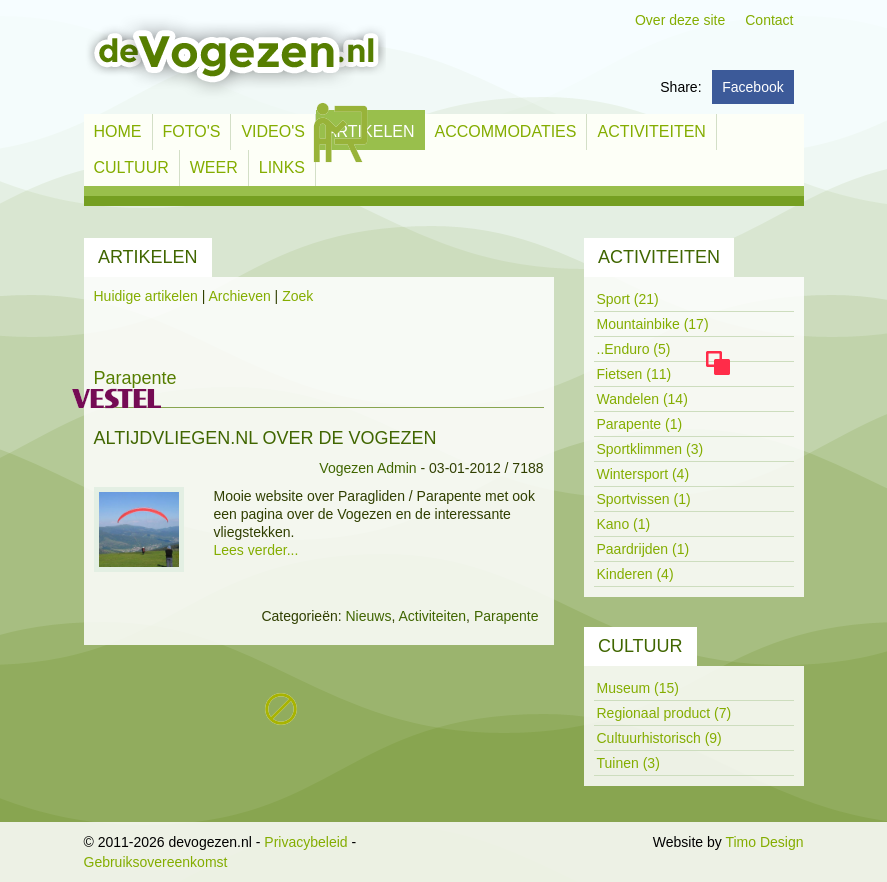 This screenshot has height=882, width=887. What do you see at coordinates (281, 709) in the screenshot?
I see `indicates a prohibited or restricted action` at bounding box center [281, 709].